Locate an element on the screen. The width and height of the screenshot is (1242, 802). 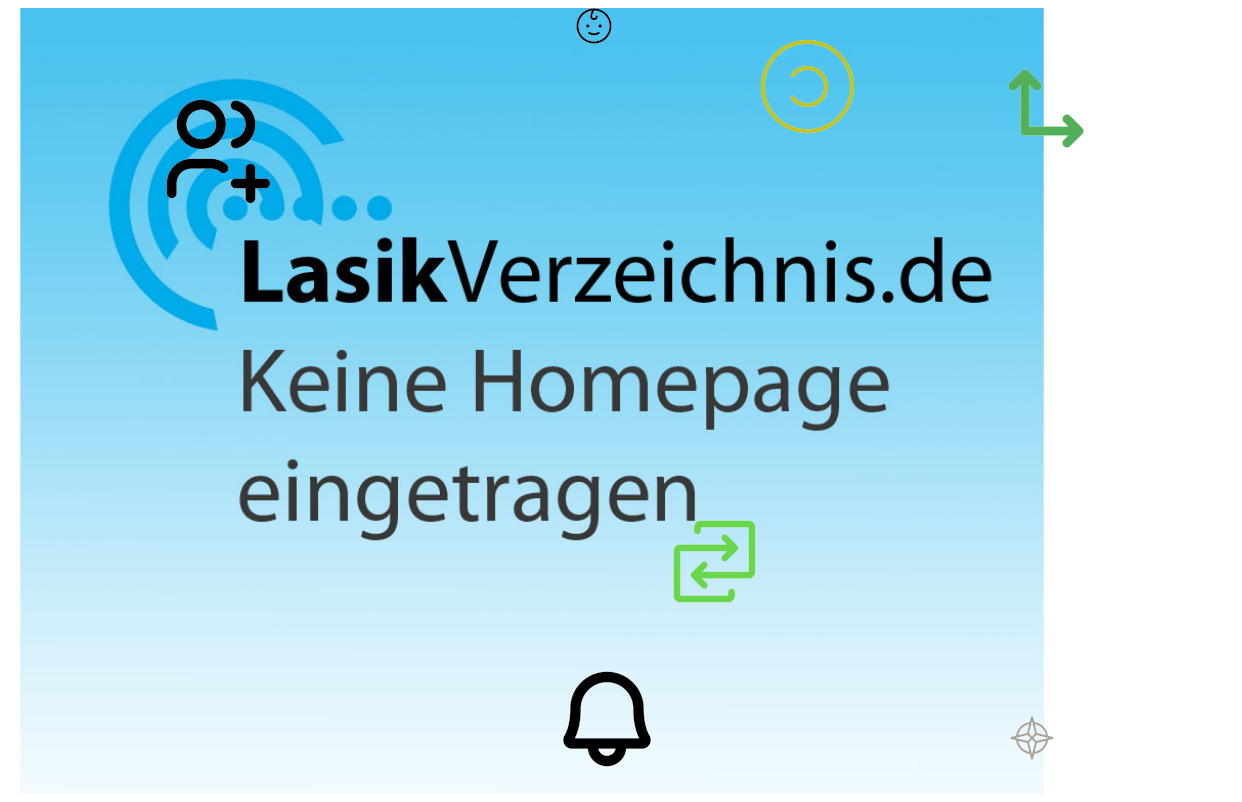
swap or exchange items is located at coordinates (714, 561).